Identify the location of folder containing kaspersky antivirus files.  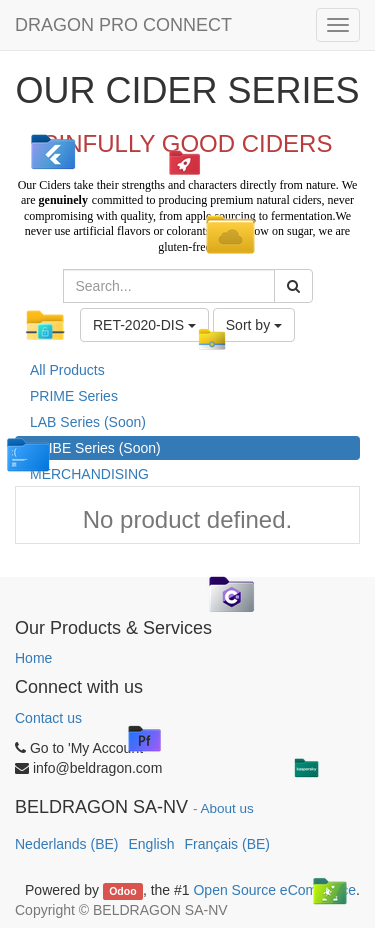
(306, 768).